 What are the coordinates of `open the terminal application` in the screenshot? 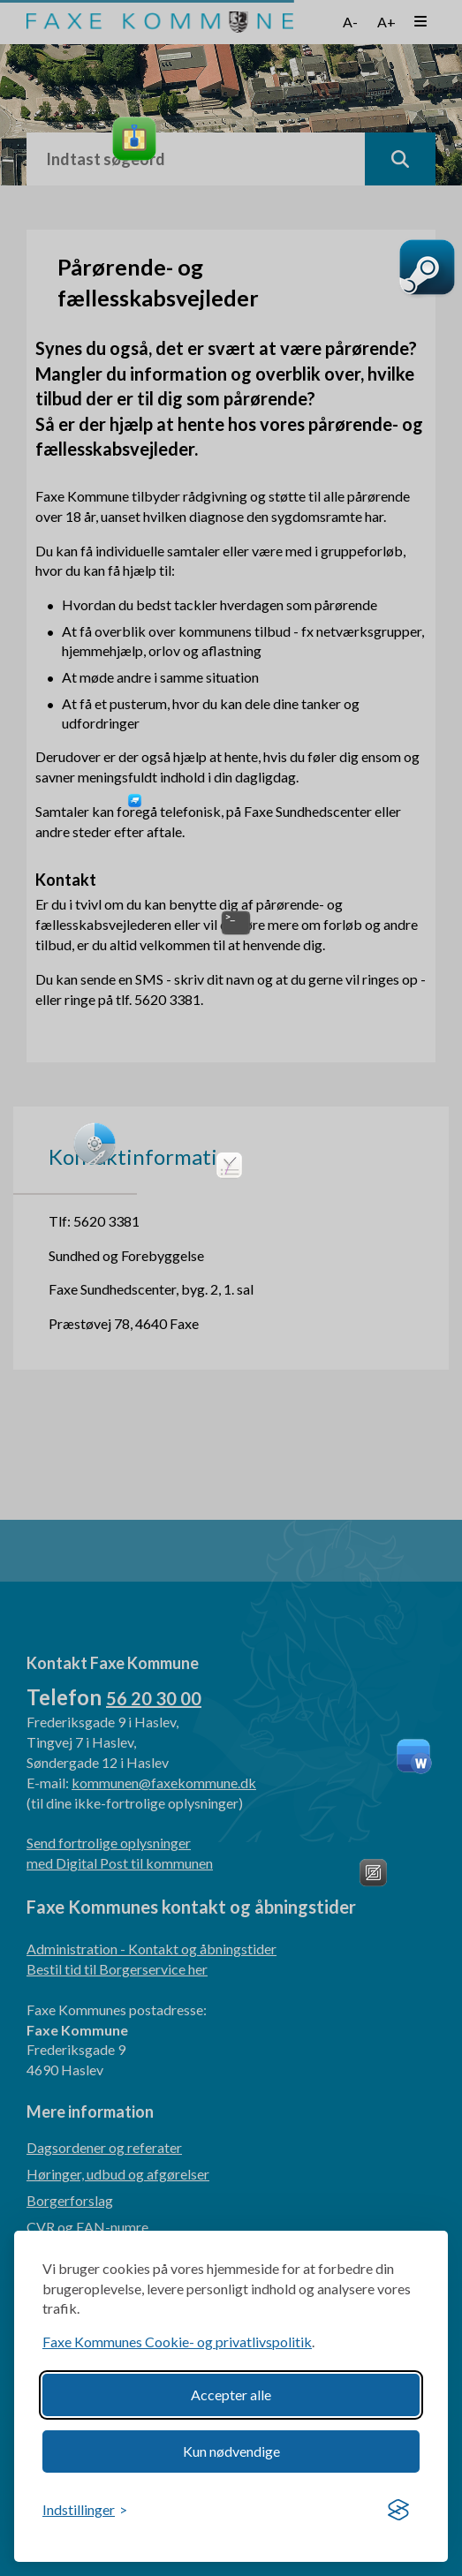 It's located at (236, 923).